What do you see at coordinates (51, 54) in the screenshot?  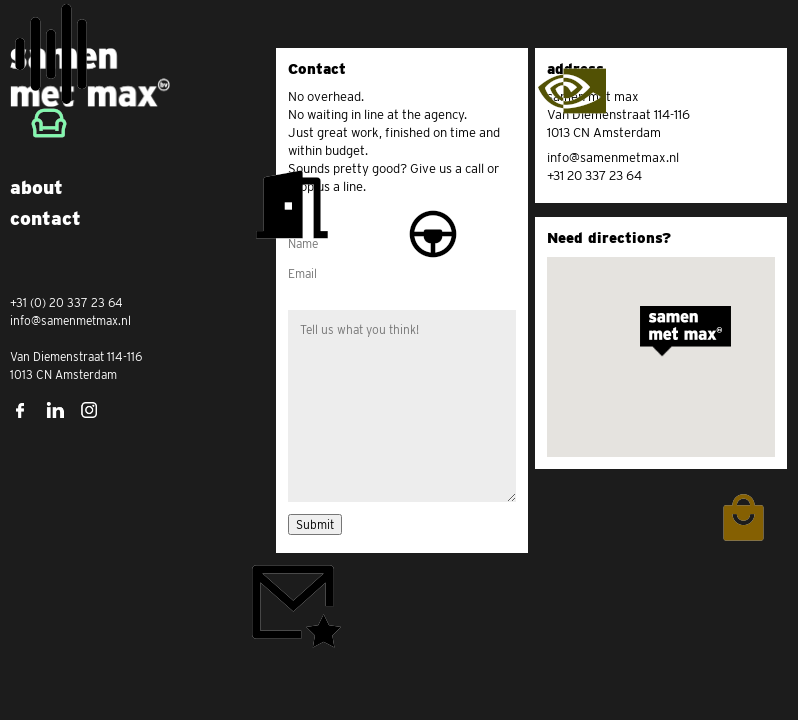 I see `open clyp audio sharing platform` at bounding box center [51, 54].